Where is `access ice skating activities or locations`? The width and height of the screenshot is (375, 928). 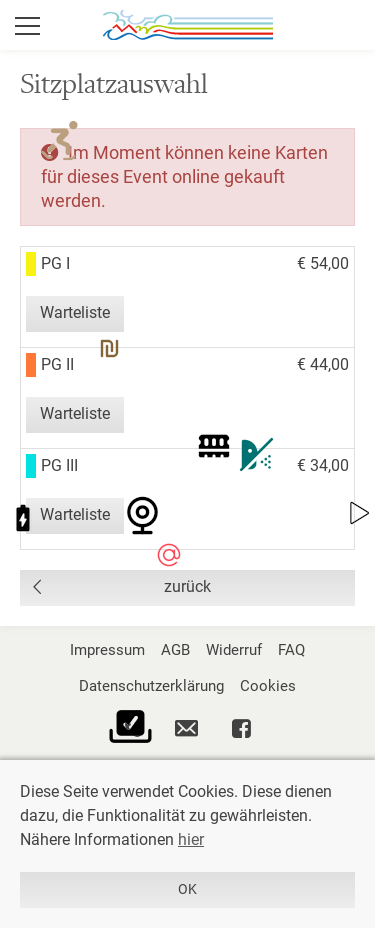
access ice skating activities or locations is located at coordinates (60, 140).